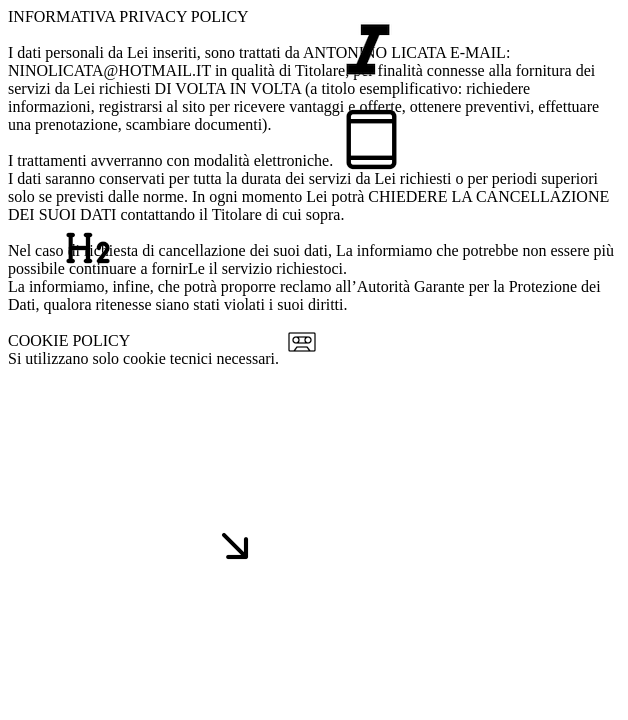 This screenshot has height=720, width=628. I want to click on apply italic formatting to selected text, so click(368, 53).